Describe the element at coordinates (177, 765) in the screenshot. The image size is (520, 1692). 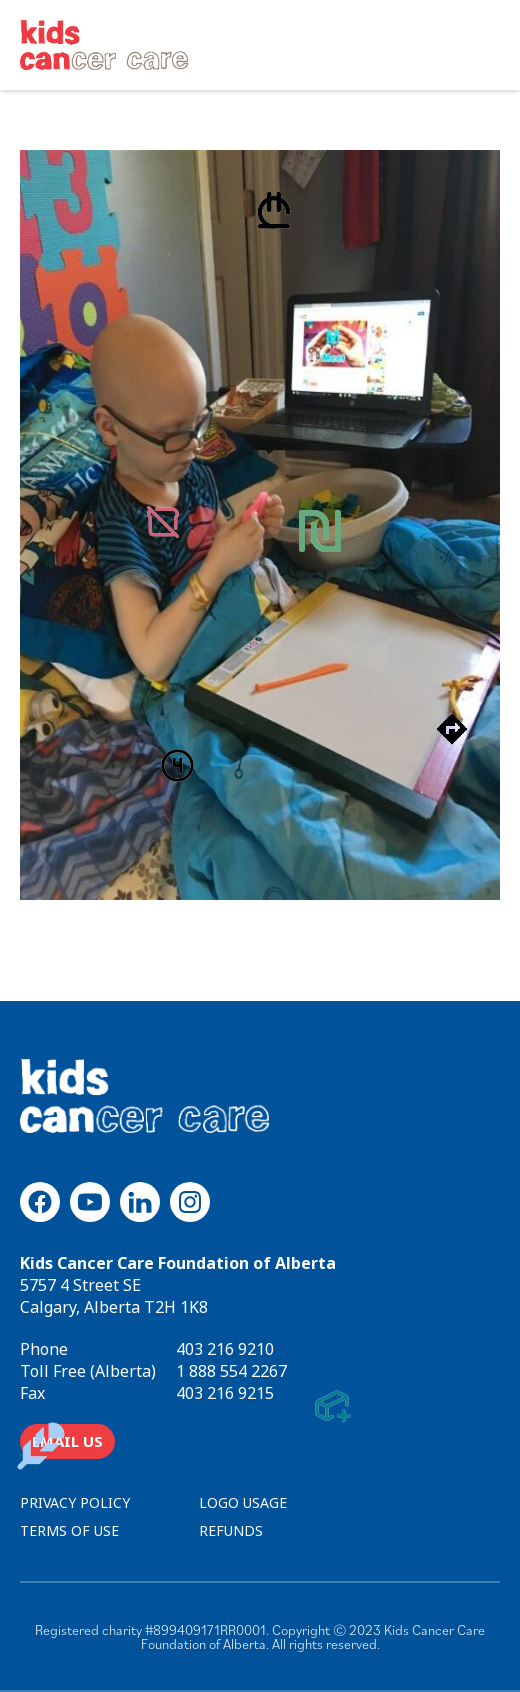
I see `step 4 in a multi-step process` at that location.